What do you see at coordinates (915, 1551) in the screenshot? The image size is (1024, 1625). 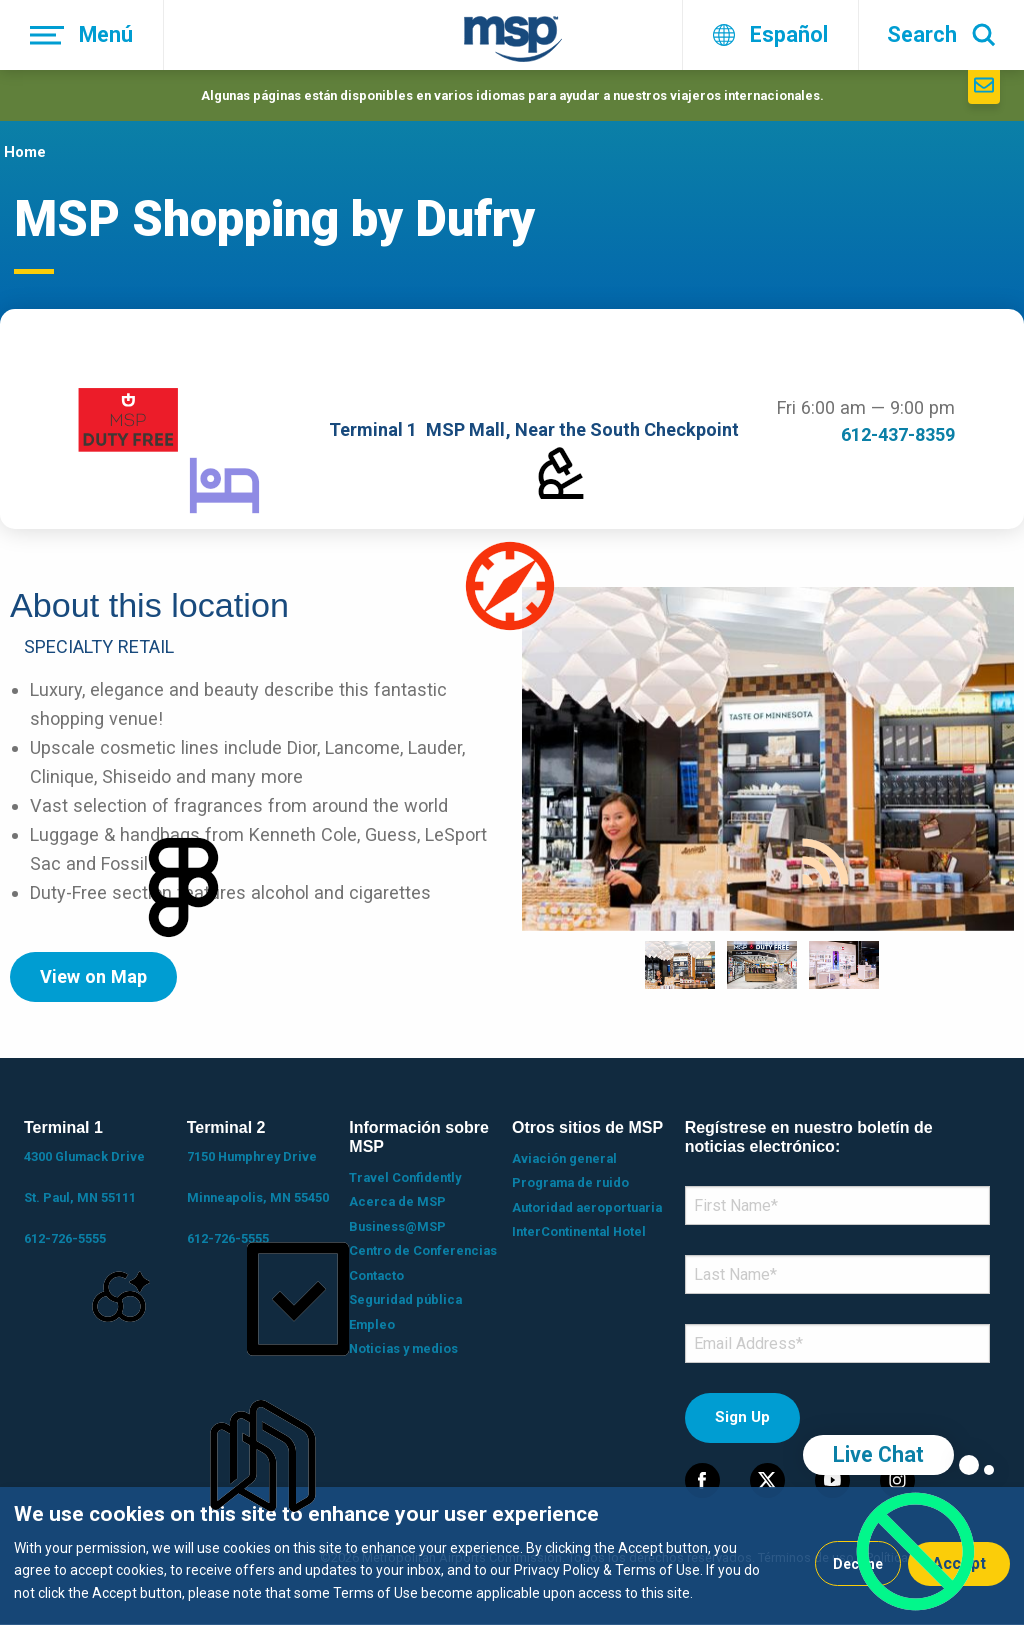 I see `indicates a blocked or restricted action` at bounding box center [915, 1551].